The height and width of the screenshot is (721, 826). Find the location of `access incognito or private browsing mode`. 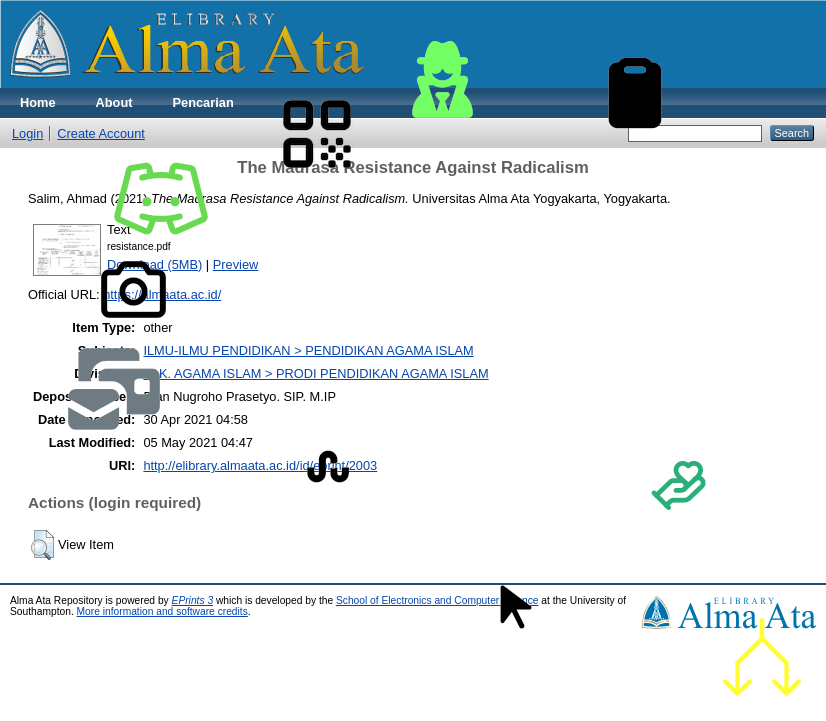

access incognito or private browsing mode is located at coordinates (442, 80).